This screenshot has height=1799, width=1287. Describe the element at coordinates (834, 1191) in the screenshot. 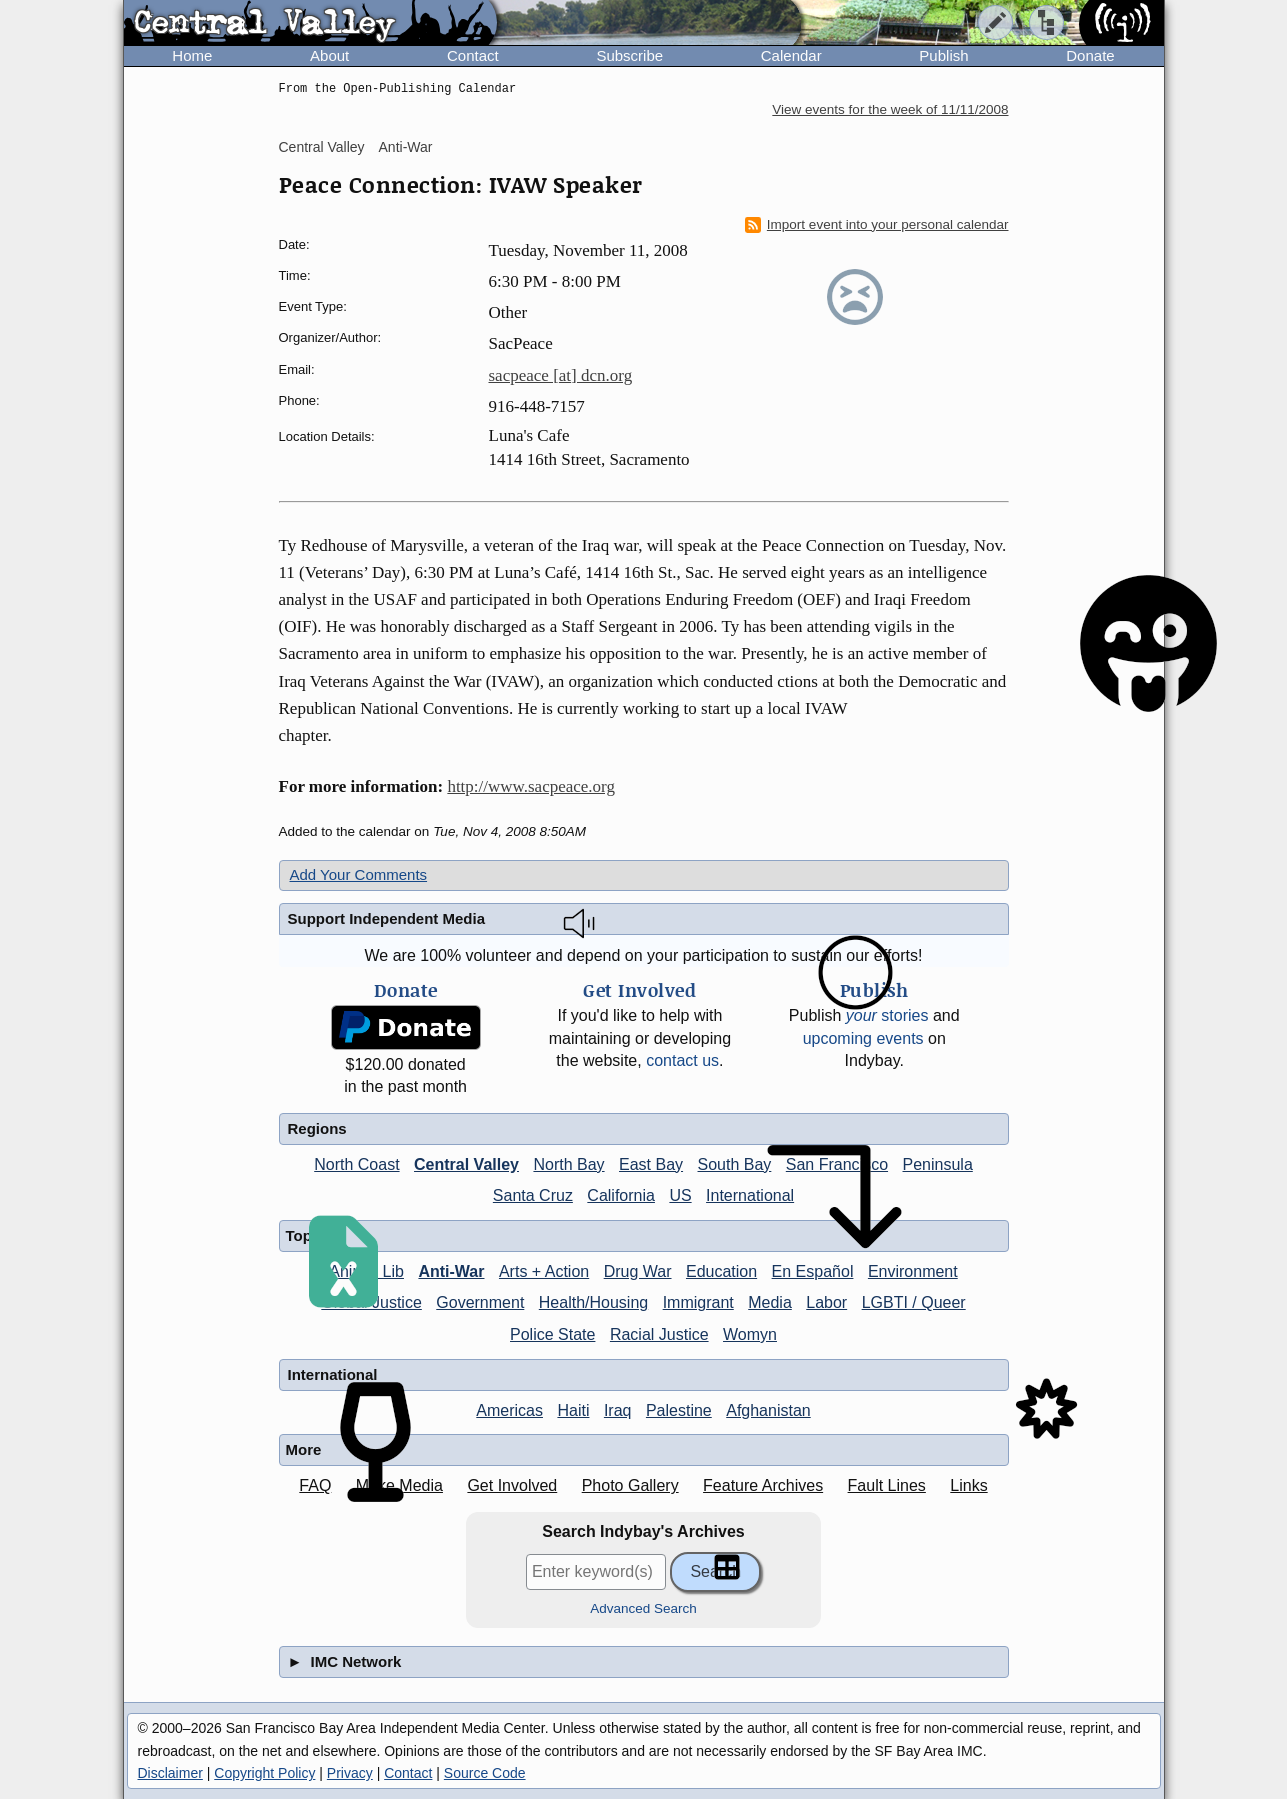

I see `move item right then down` at that location.